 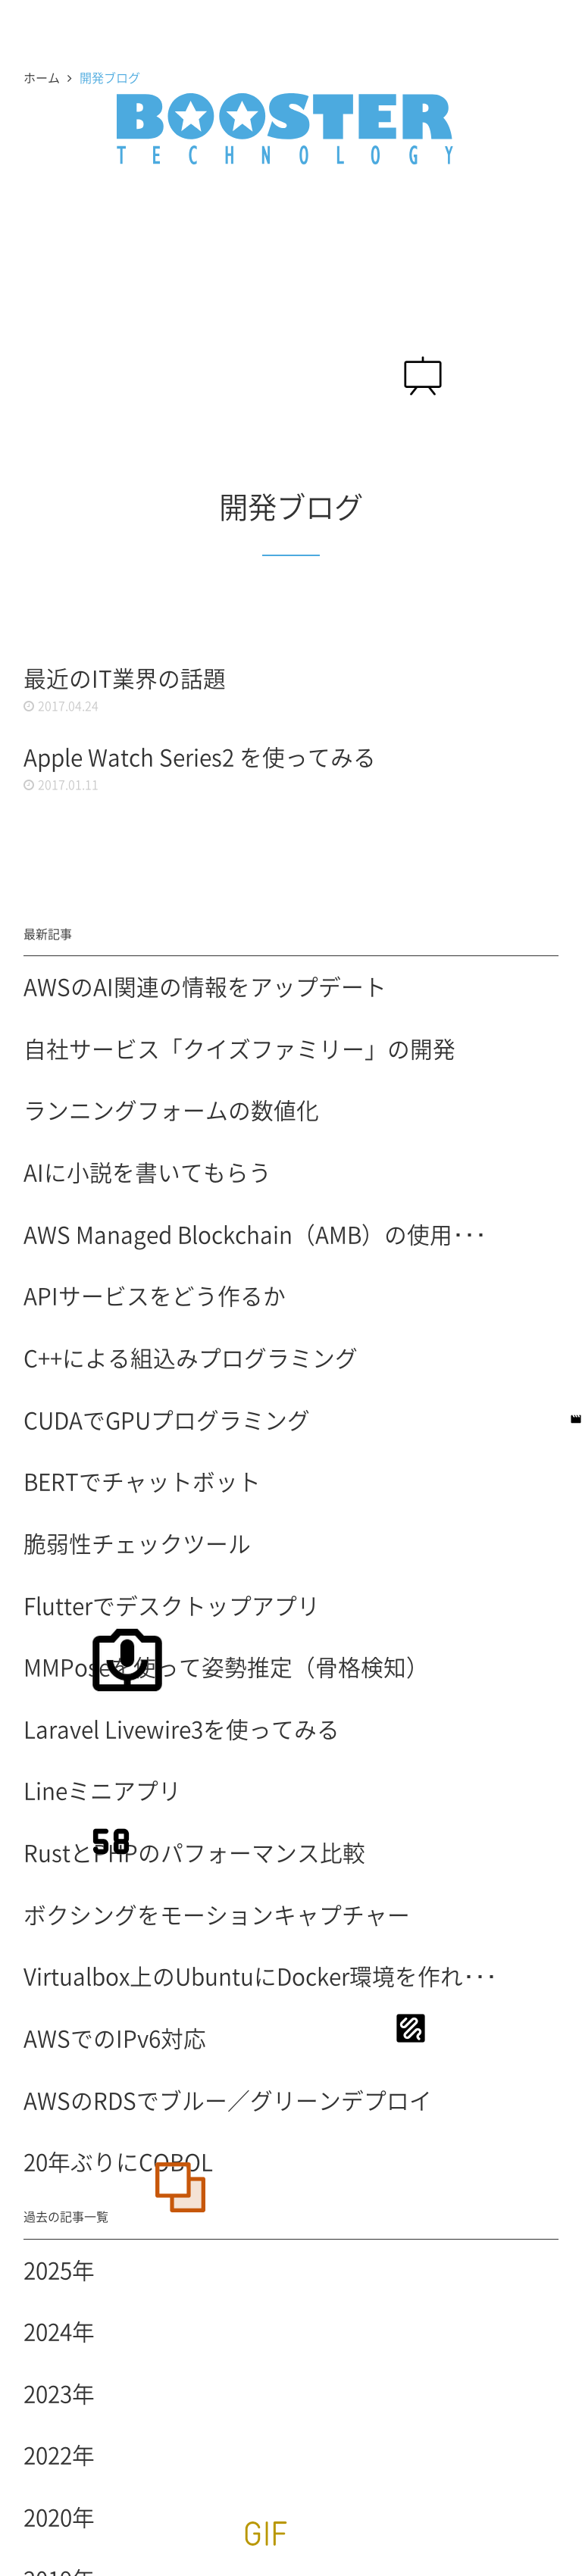 What do you see at coordinates (180, 2187) in the screenshot?
I see `subtract or remove a layer from selection` at bounding box center [180, 2187].